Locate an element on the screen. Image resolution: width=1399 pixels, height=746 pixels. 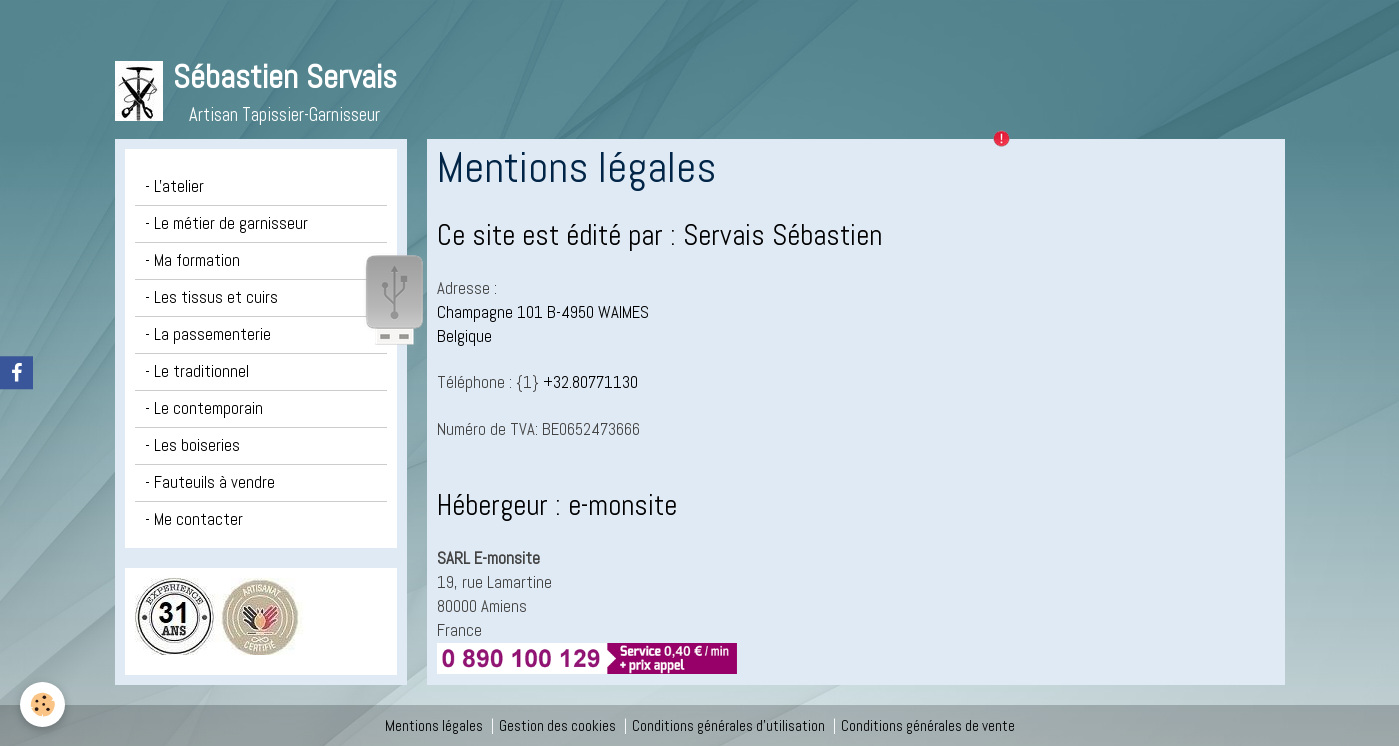
indicates an application error or crash is located at coordinates (1001, 138).